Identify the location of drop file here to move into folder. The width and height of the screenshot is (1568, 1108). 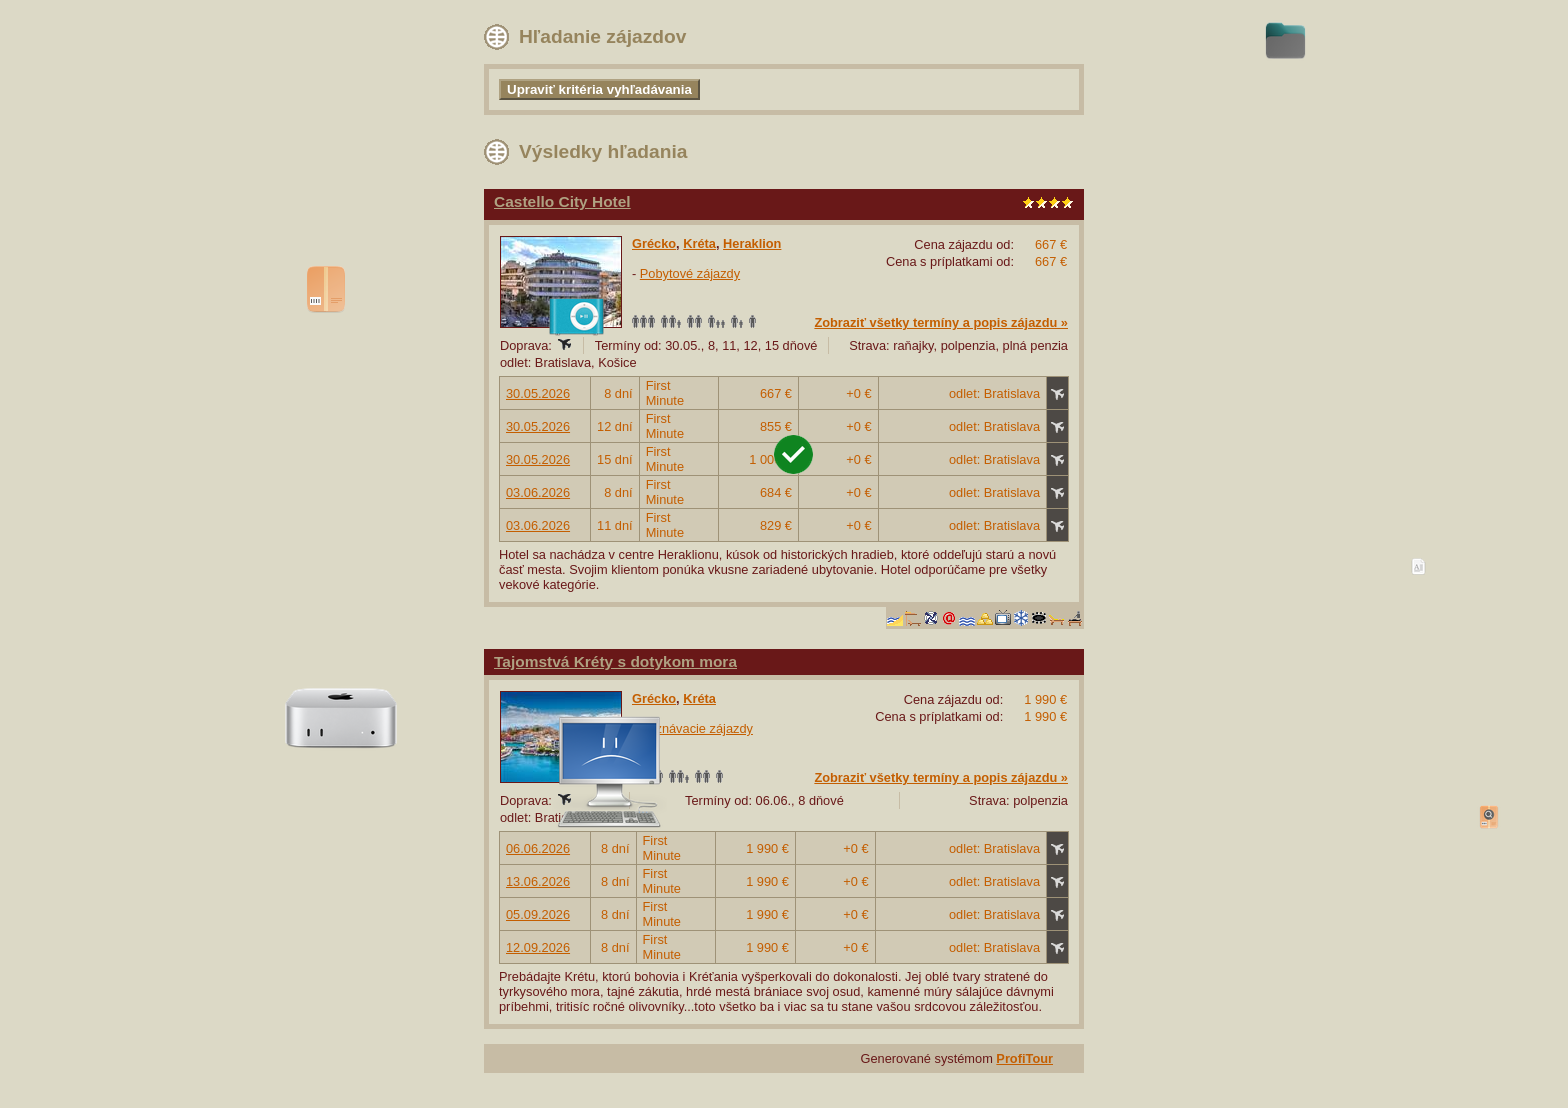
(1285, 40).